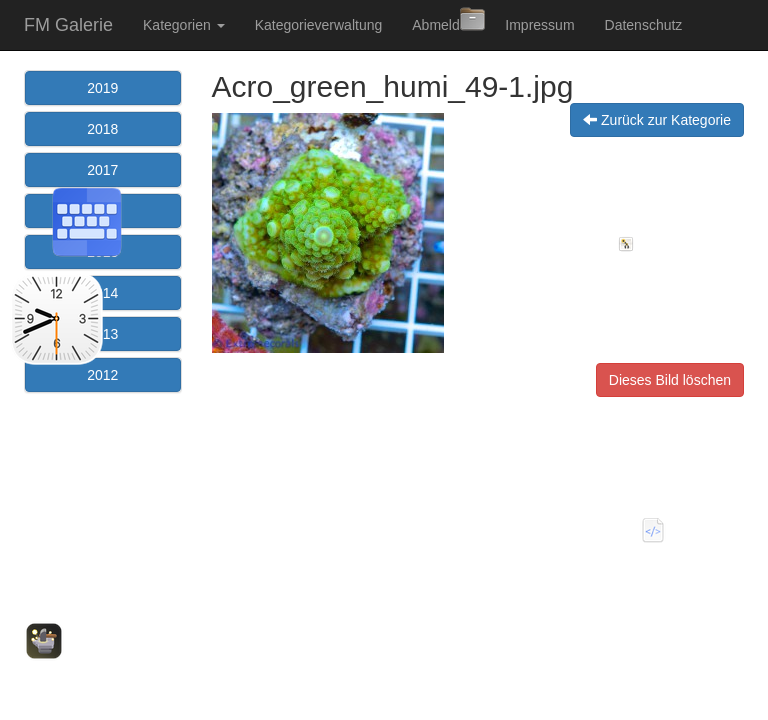 The height and width of the screenshot is (720, 768). Describe the element at coordinates (626, 244) in the screenshot. I see `open GNOME Builder development environment` at that location.